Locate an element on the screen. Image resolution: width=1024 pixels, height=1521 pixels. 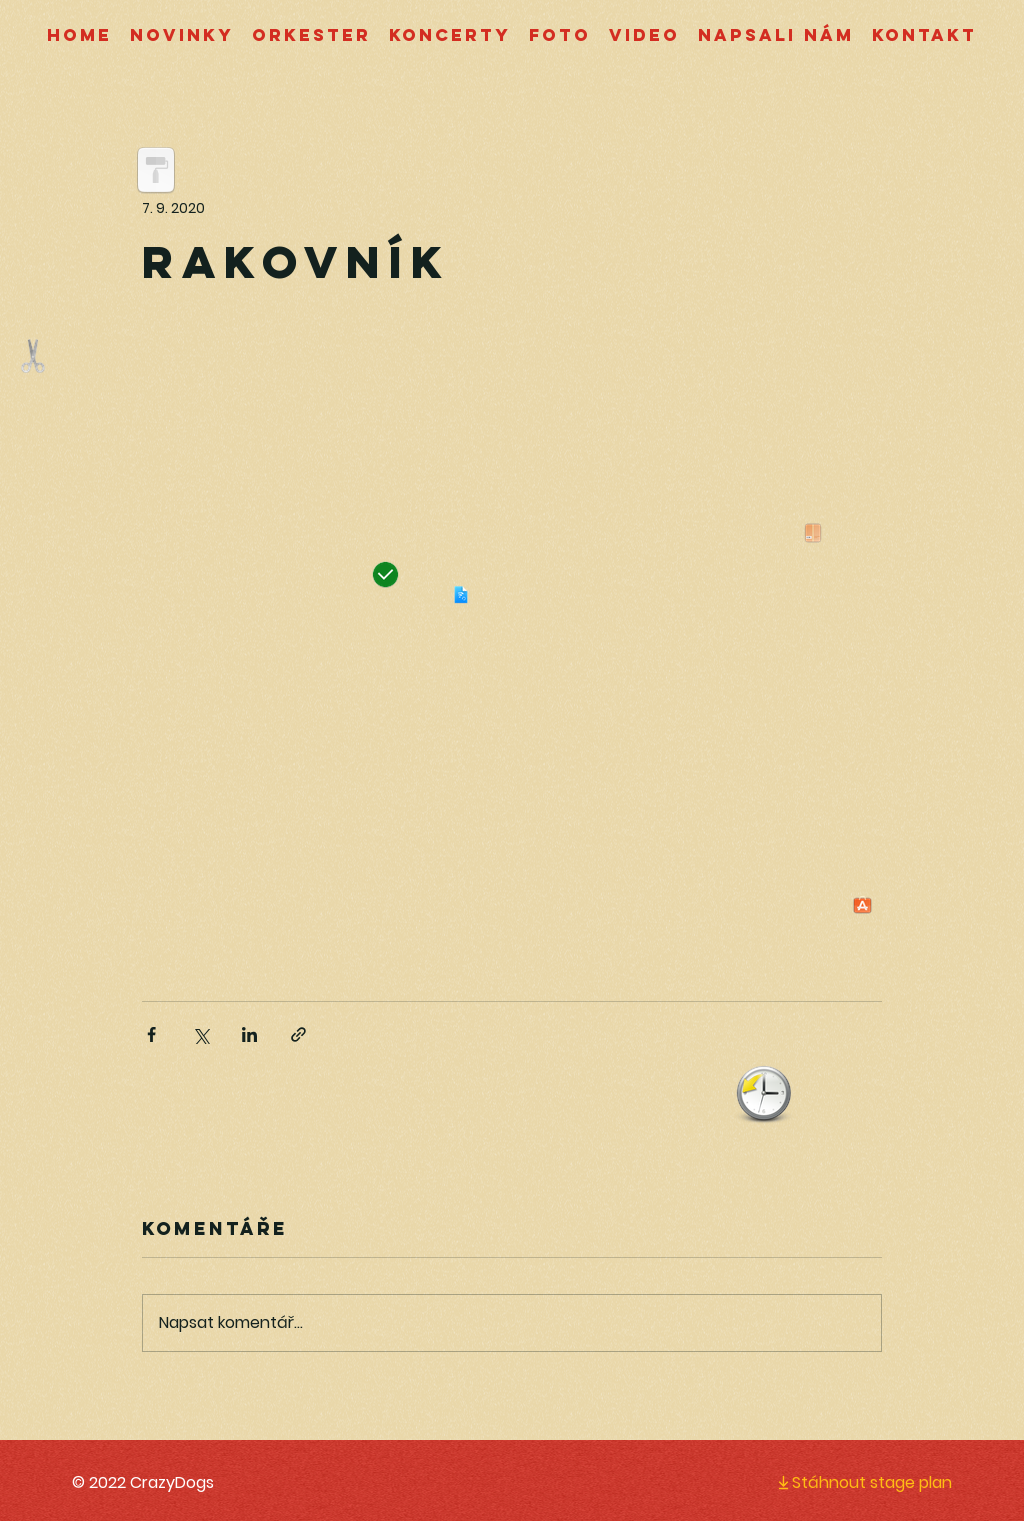
indicates file has been successfully synced is located at coordinates (385, 574).